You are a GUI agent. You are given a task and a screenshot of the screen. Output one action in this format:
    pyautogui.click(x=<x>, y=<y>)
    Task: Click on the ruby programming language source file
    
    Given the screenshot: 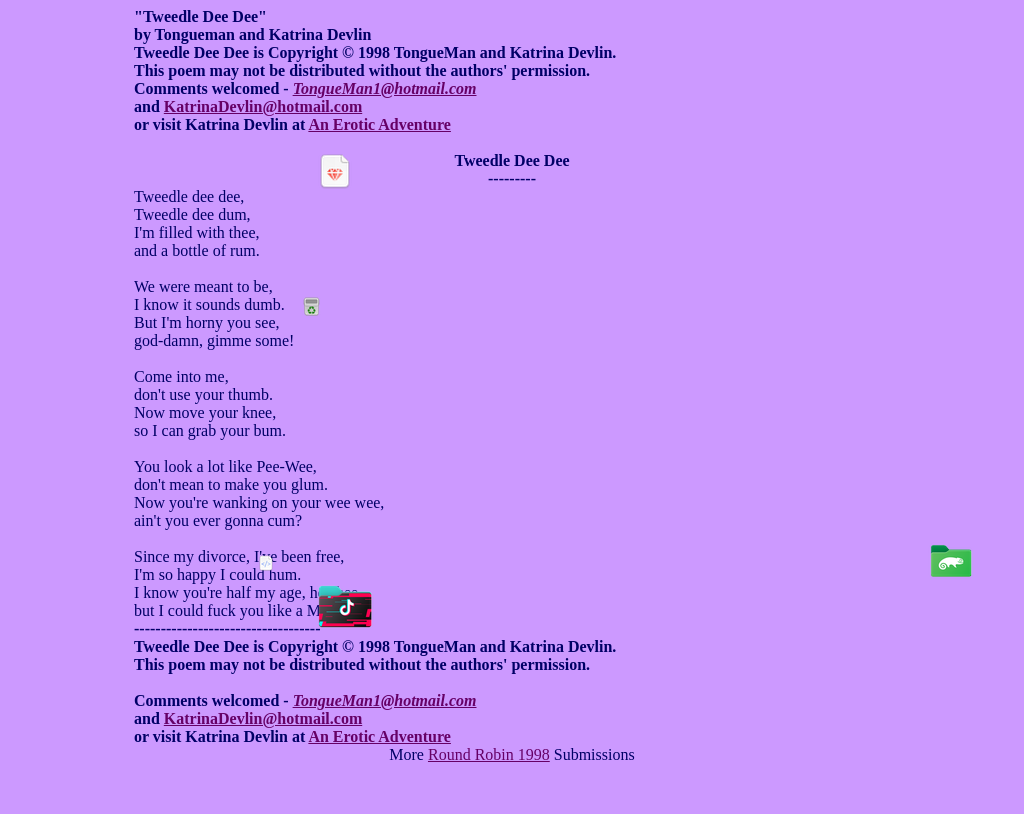 What is the action you would take?
    pyautogui.click(x=335, y=171)
    